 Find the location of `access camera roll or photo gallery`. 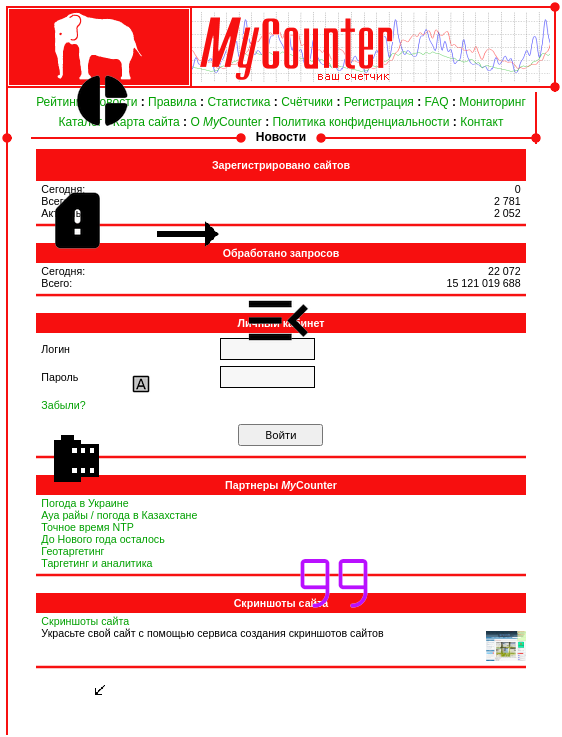

access camera roll or photo gallery is located at coordinates (76, 459).